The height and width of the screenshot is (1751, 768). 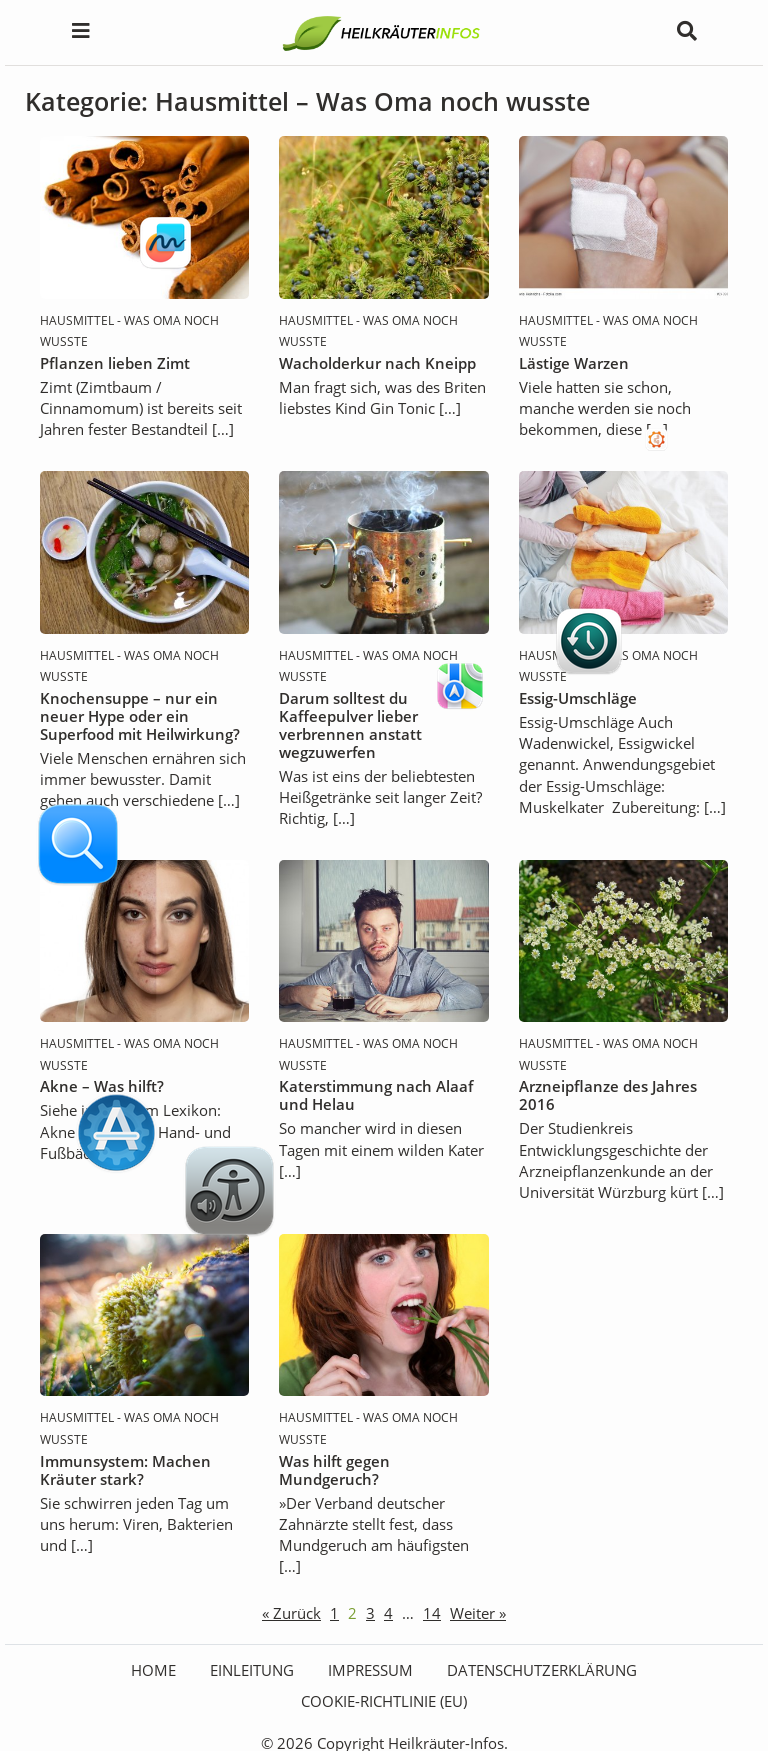 I want to click on open Apple Freeform app, so click(x=165, y=242).